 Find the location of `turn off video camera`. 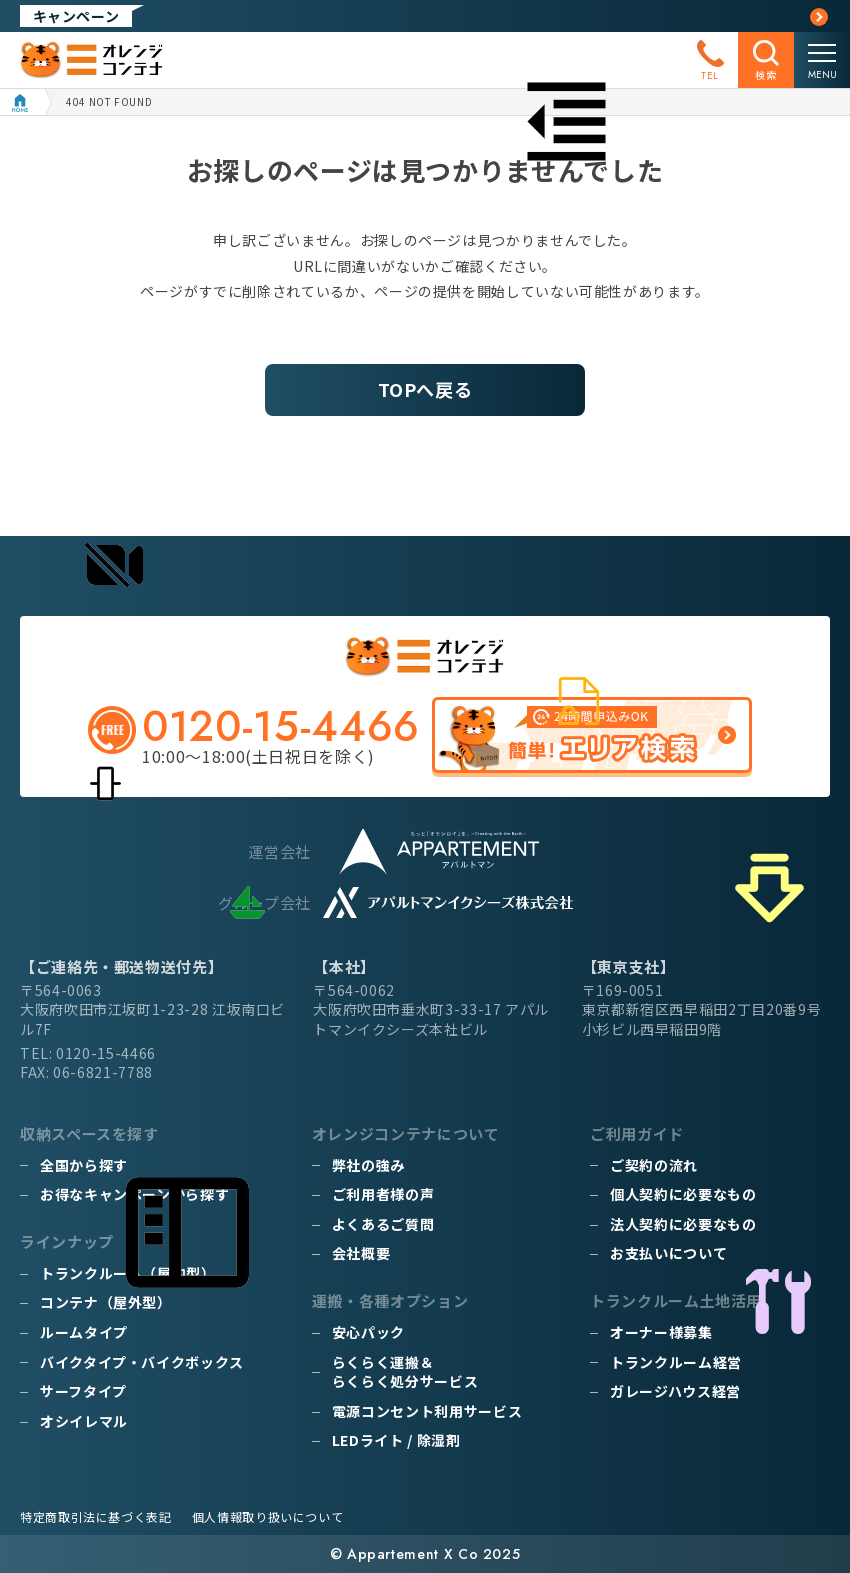

turn off video camera is located at coordinates (115, 565).